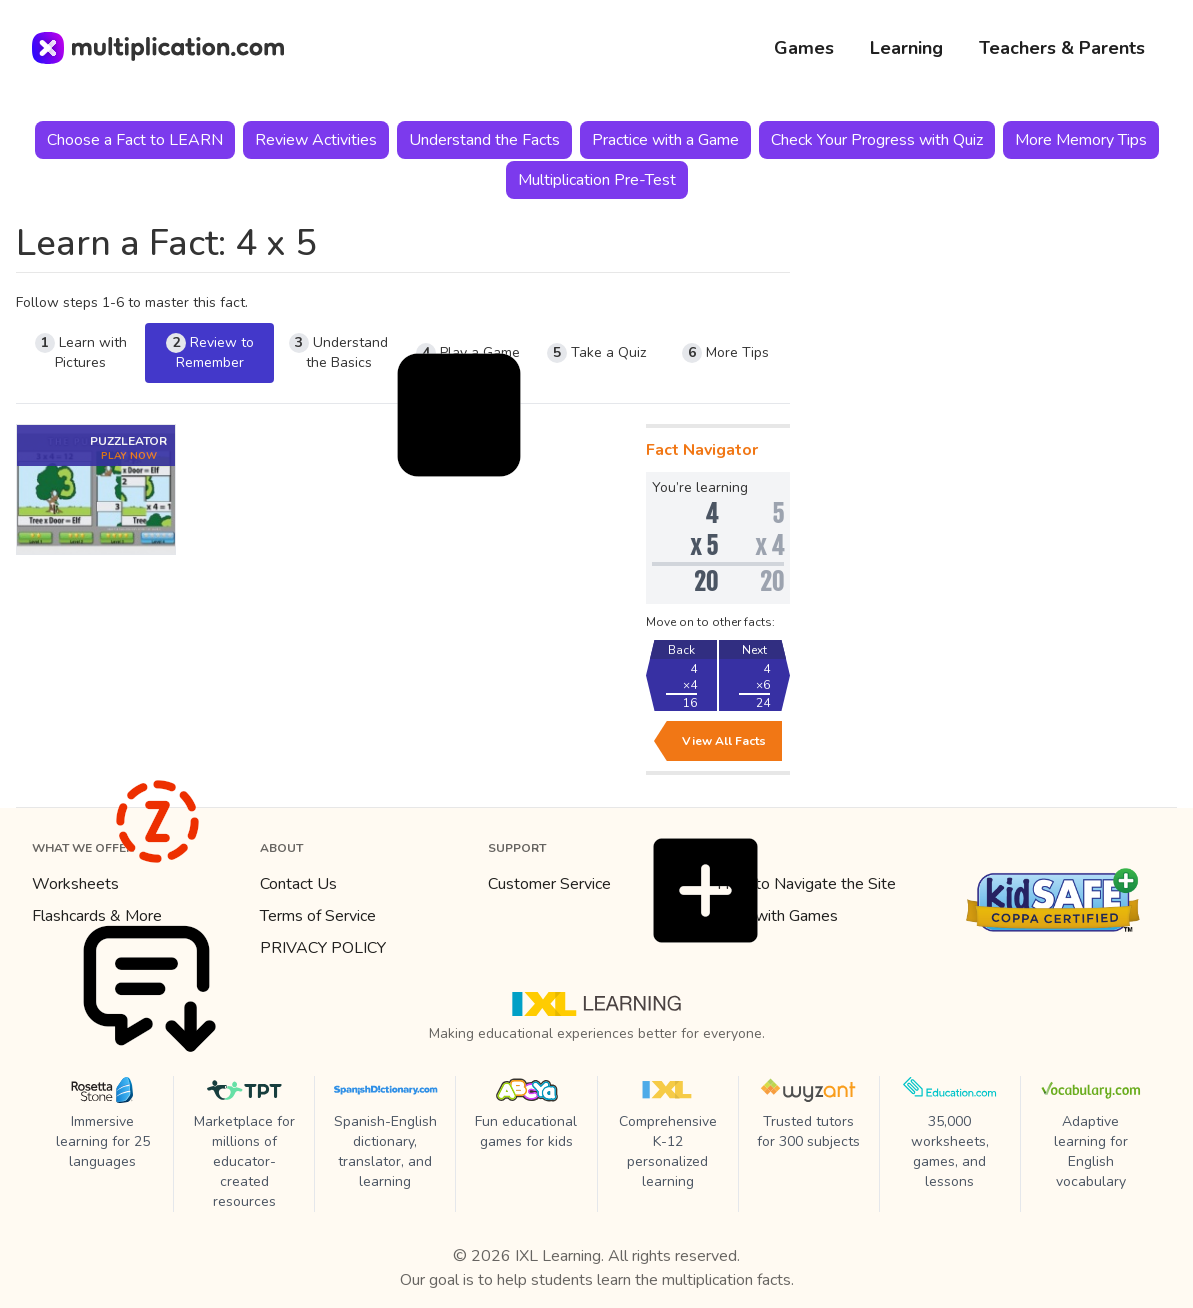 Image resolution: width=1193 pixels, height=1308 pixels. Describe the element at coordinates (146, 982) in the screenshot. I see `download message or conversation` at that location.